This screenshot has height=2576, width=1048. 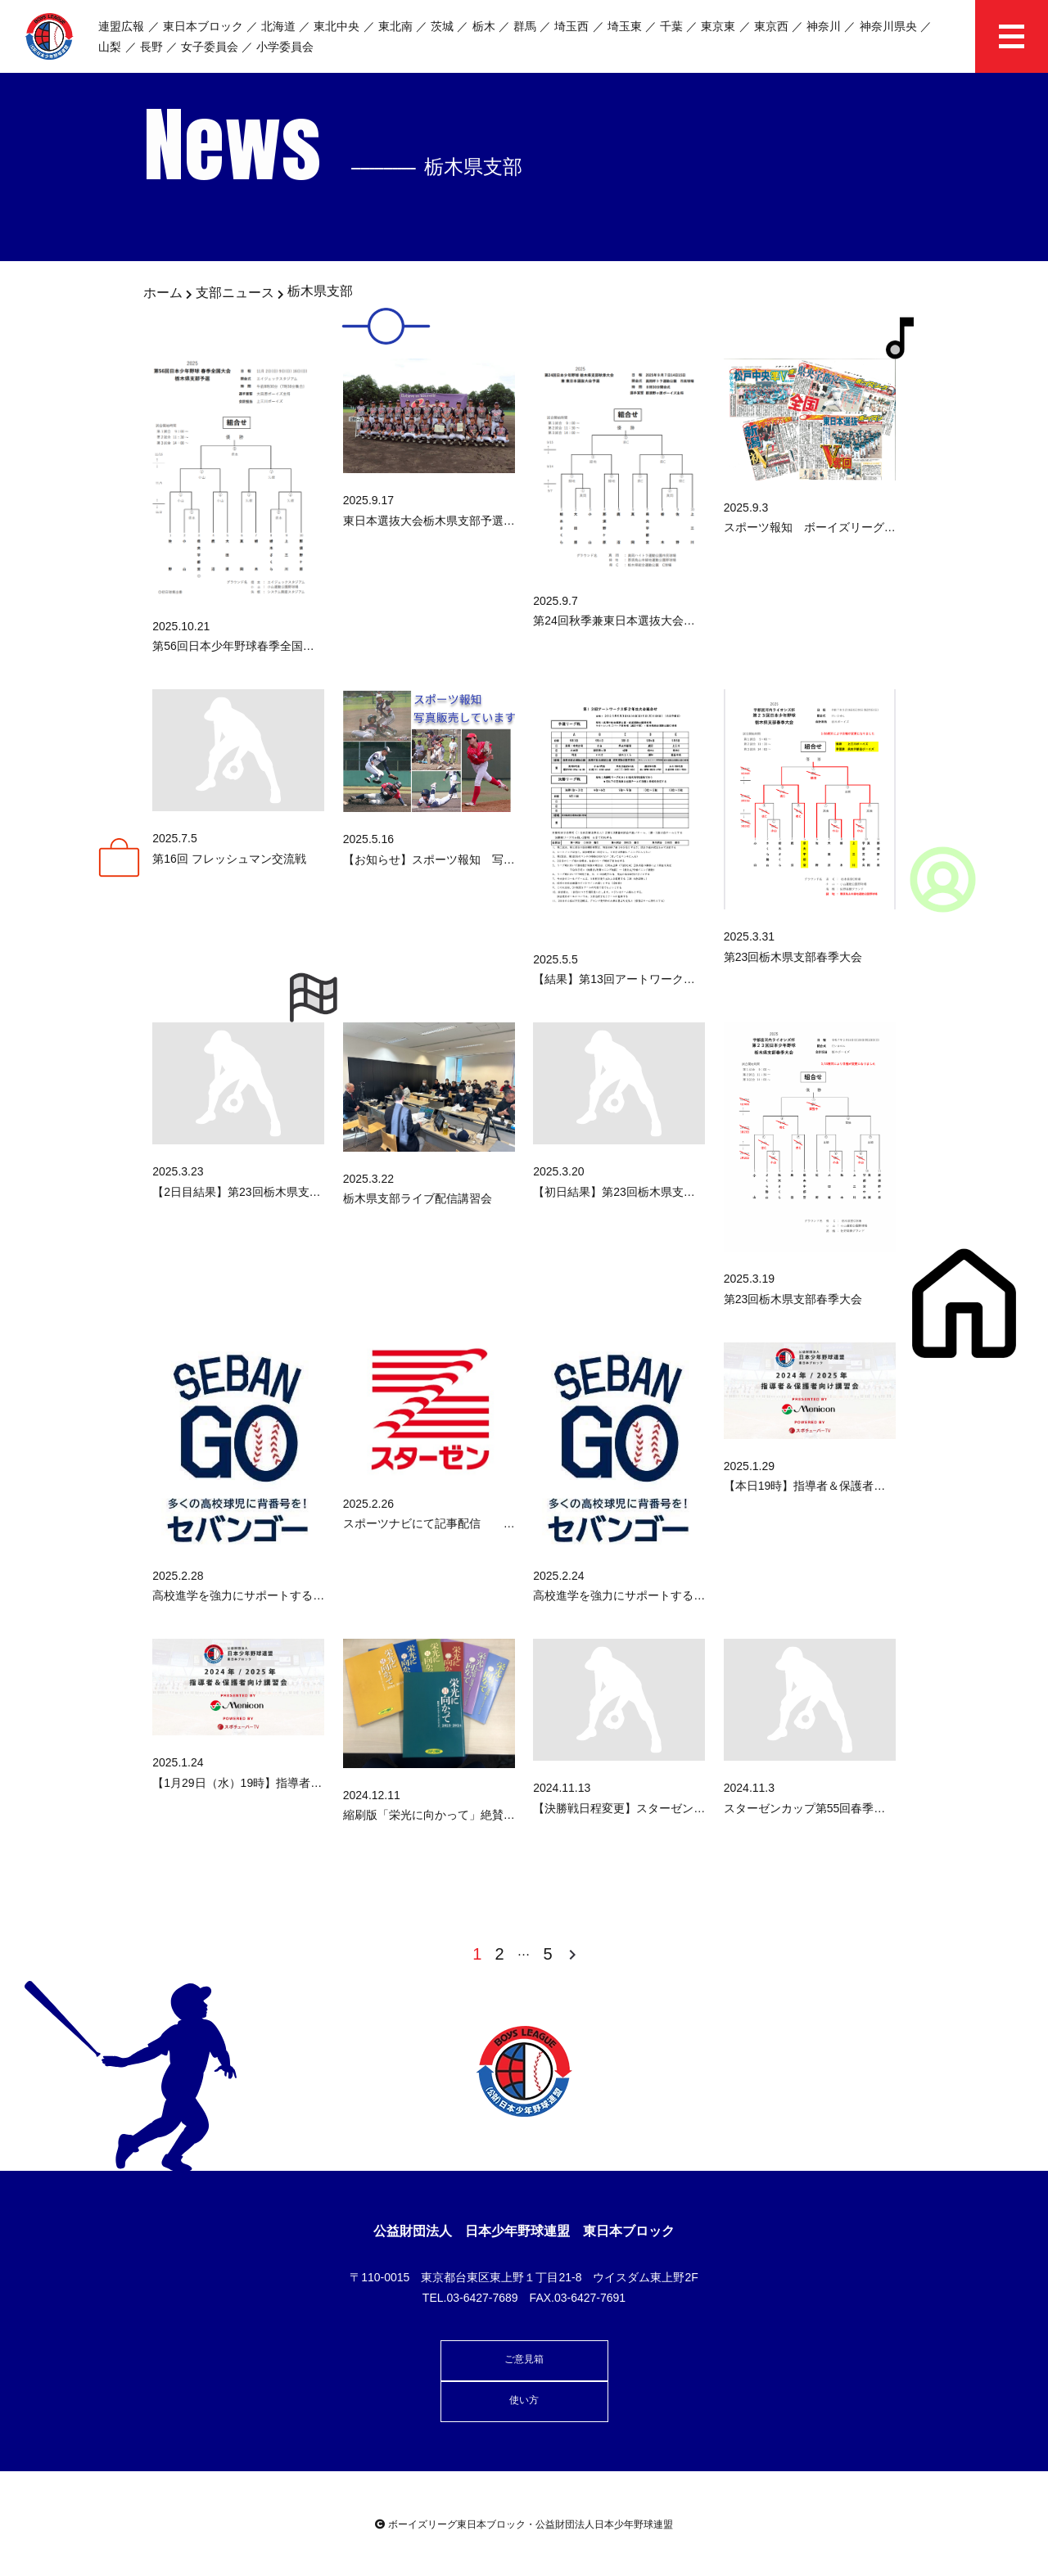 What do you see at coordinates (386, 326) in the screenshot?
I see `view commit history in version control` at bounding box center [386, 326].